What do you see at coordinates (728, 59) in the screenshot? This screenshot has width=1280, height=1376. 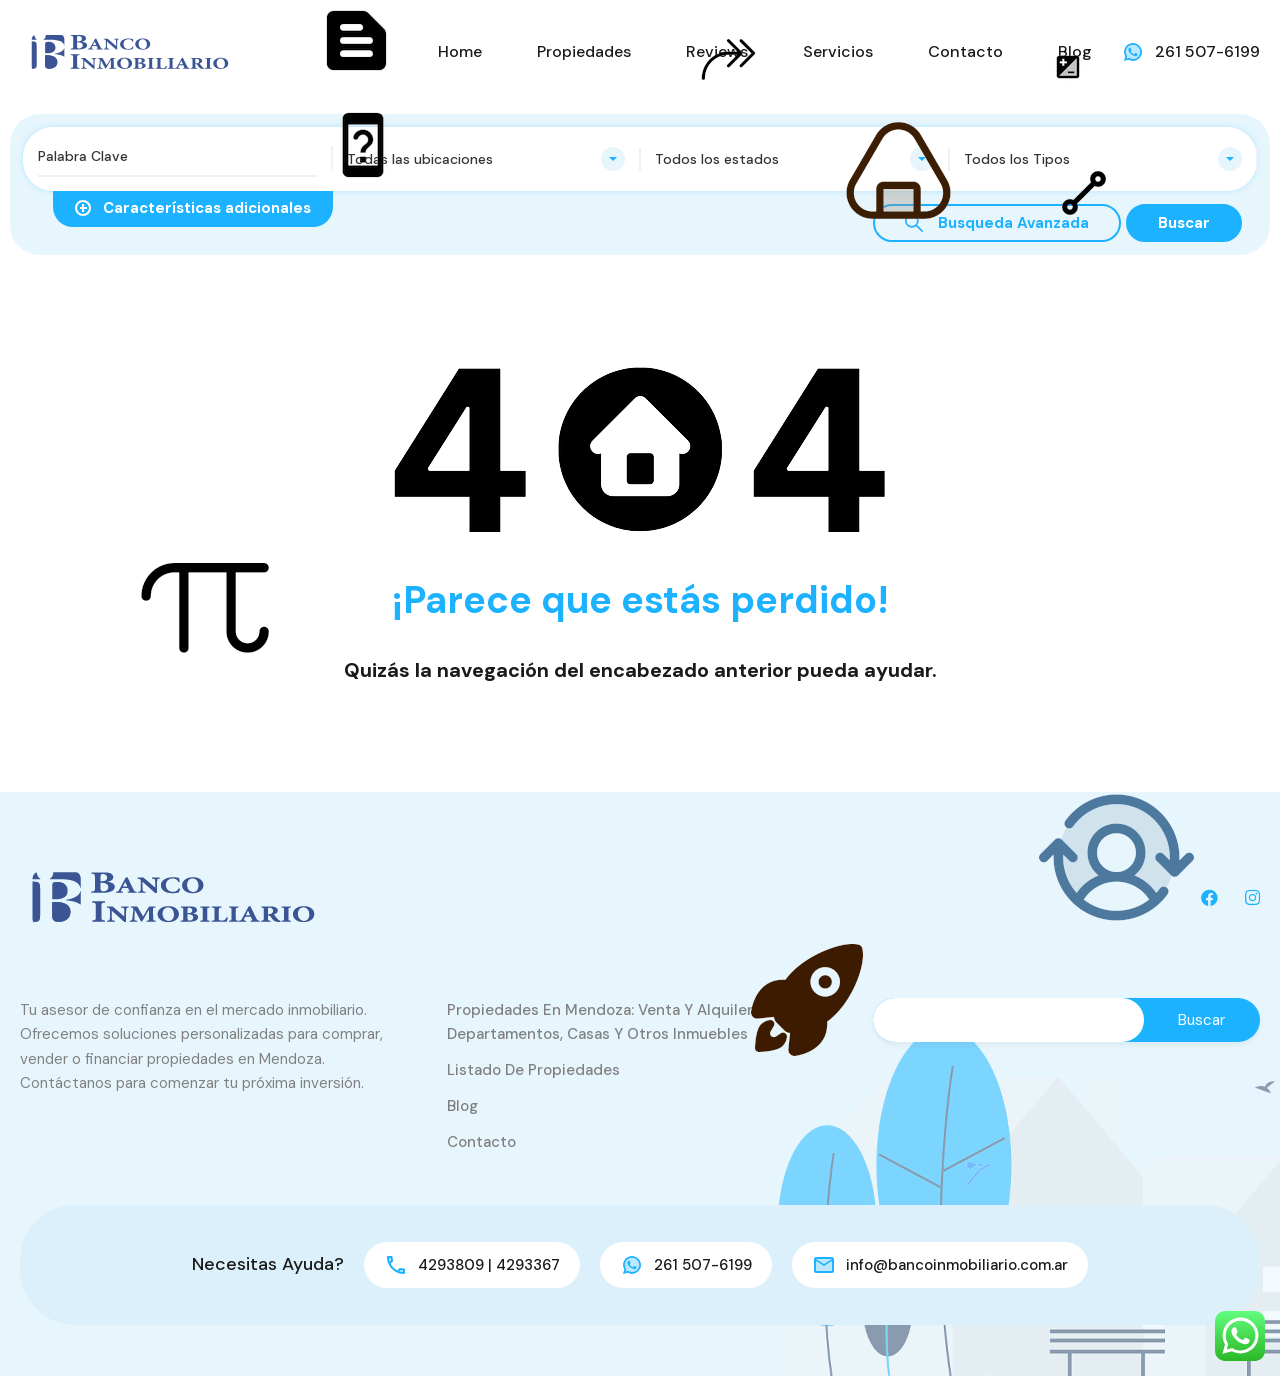 I see `forward or share content to another destination` at bounding box center [728, 59].